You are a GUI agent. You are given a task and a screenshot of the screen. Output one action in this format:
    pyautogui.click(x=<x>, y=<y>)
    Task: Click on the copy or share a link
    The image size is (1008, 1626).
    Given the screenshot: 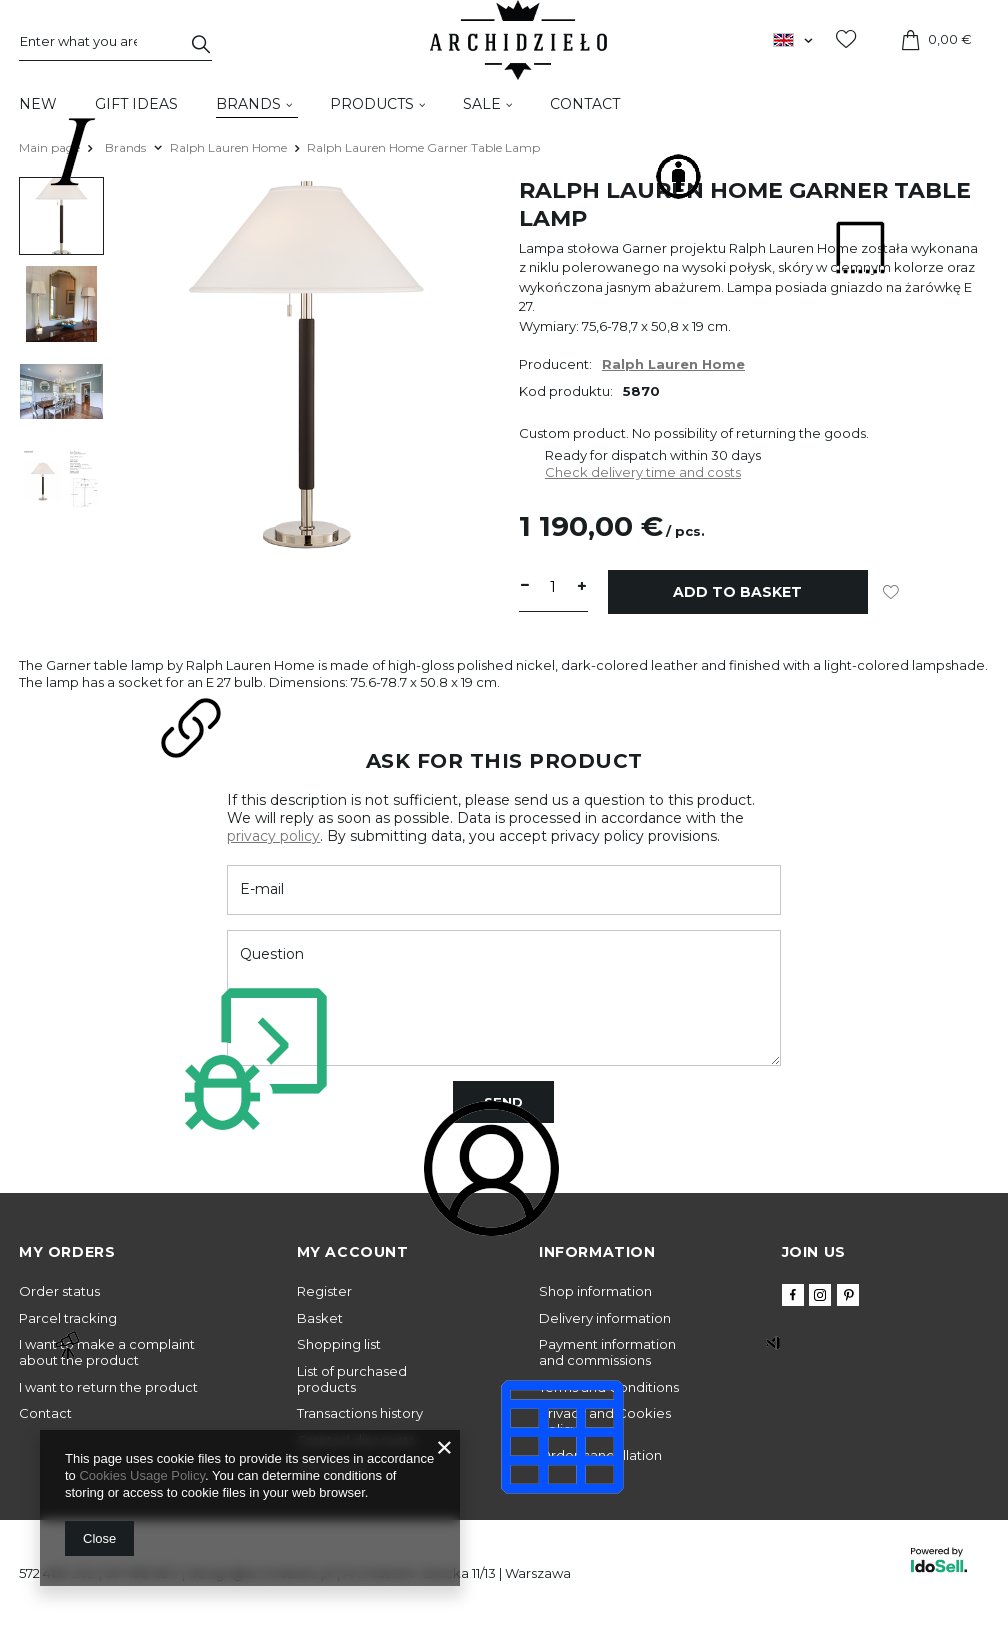 What is the action you would take?
    pyautogui.click(x=191, y=728)
    